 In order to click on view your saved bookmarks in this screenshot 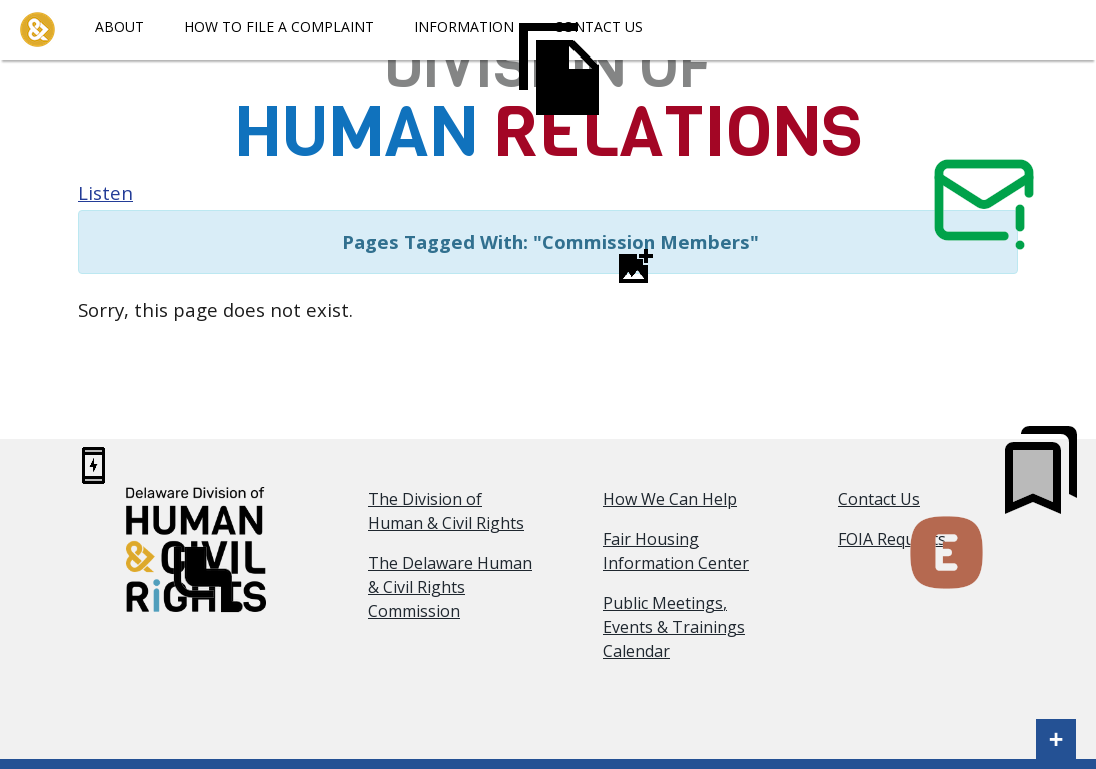, I will do `click(1041, 470)`.